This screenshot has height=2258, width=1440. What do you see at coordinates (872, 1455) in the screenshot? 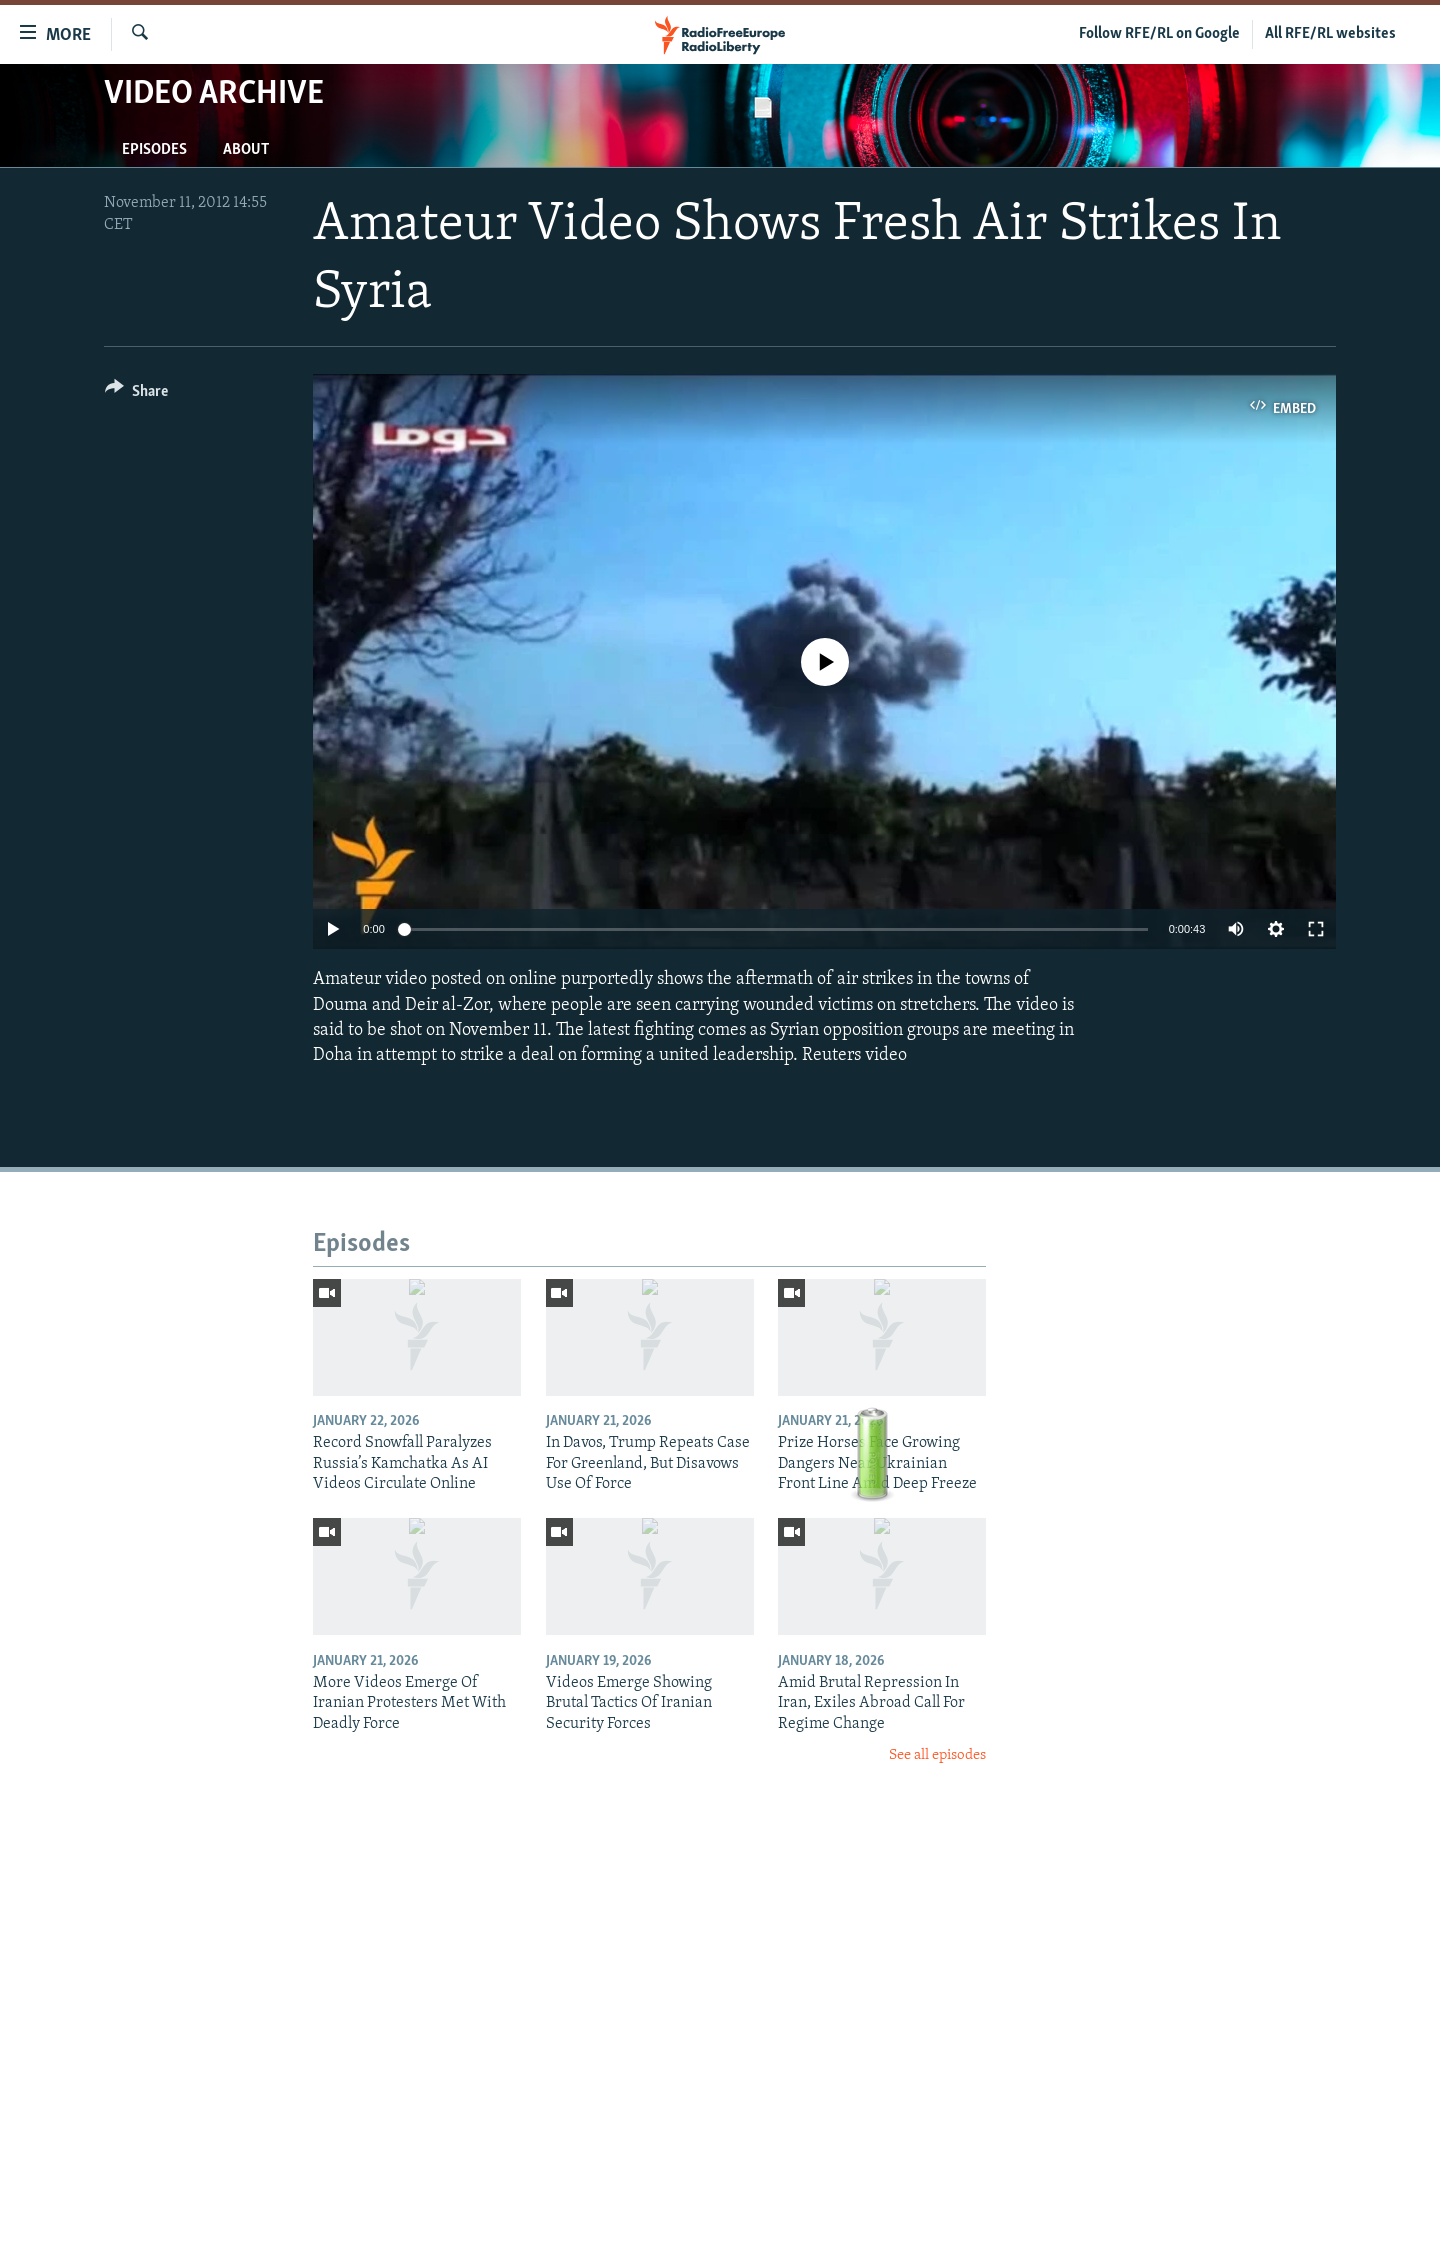
I see `indicates battery is fully charged` at bounding box center [872, 1455].